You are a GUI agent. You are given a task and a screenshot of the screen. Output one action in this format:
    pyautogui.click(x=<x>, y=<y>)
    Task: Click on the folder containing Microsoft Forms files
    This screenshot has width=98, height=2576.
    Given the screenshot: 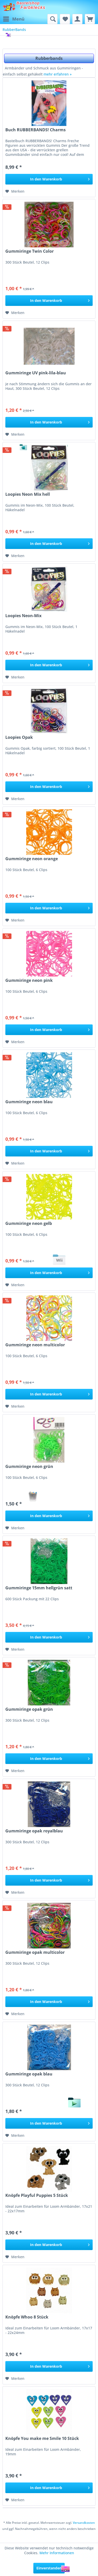 What is the action you would take?
    pyautogui.click(x=23, y=447)
    